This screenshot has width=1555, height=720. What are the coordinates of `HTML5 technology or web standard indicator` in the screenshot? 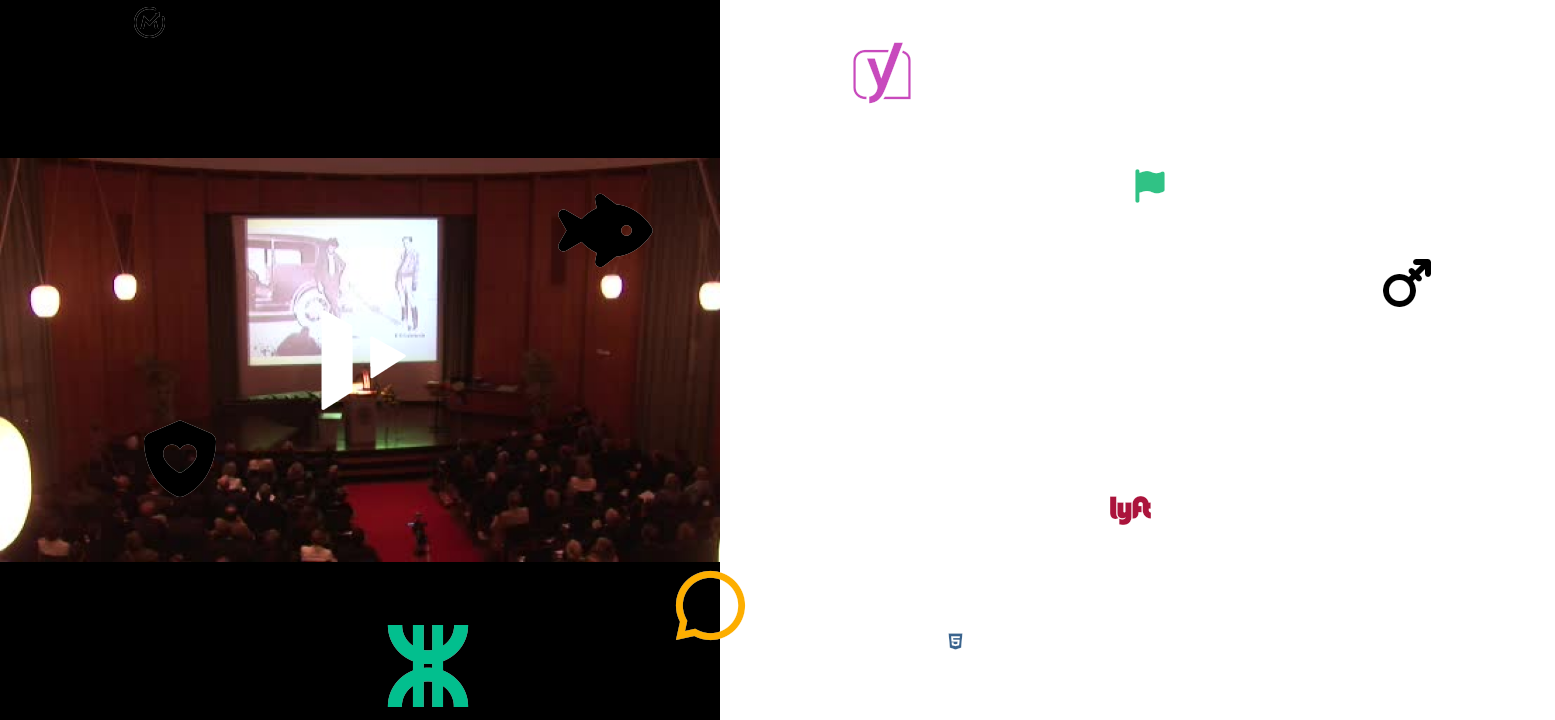 It's located at (955, 641).